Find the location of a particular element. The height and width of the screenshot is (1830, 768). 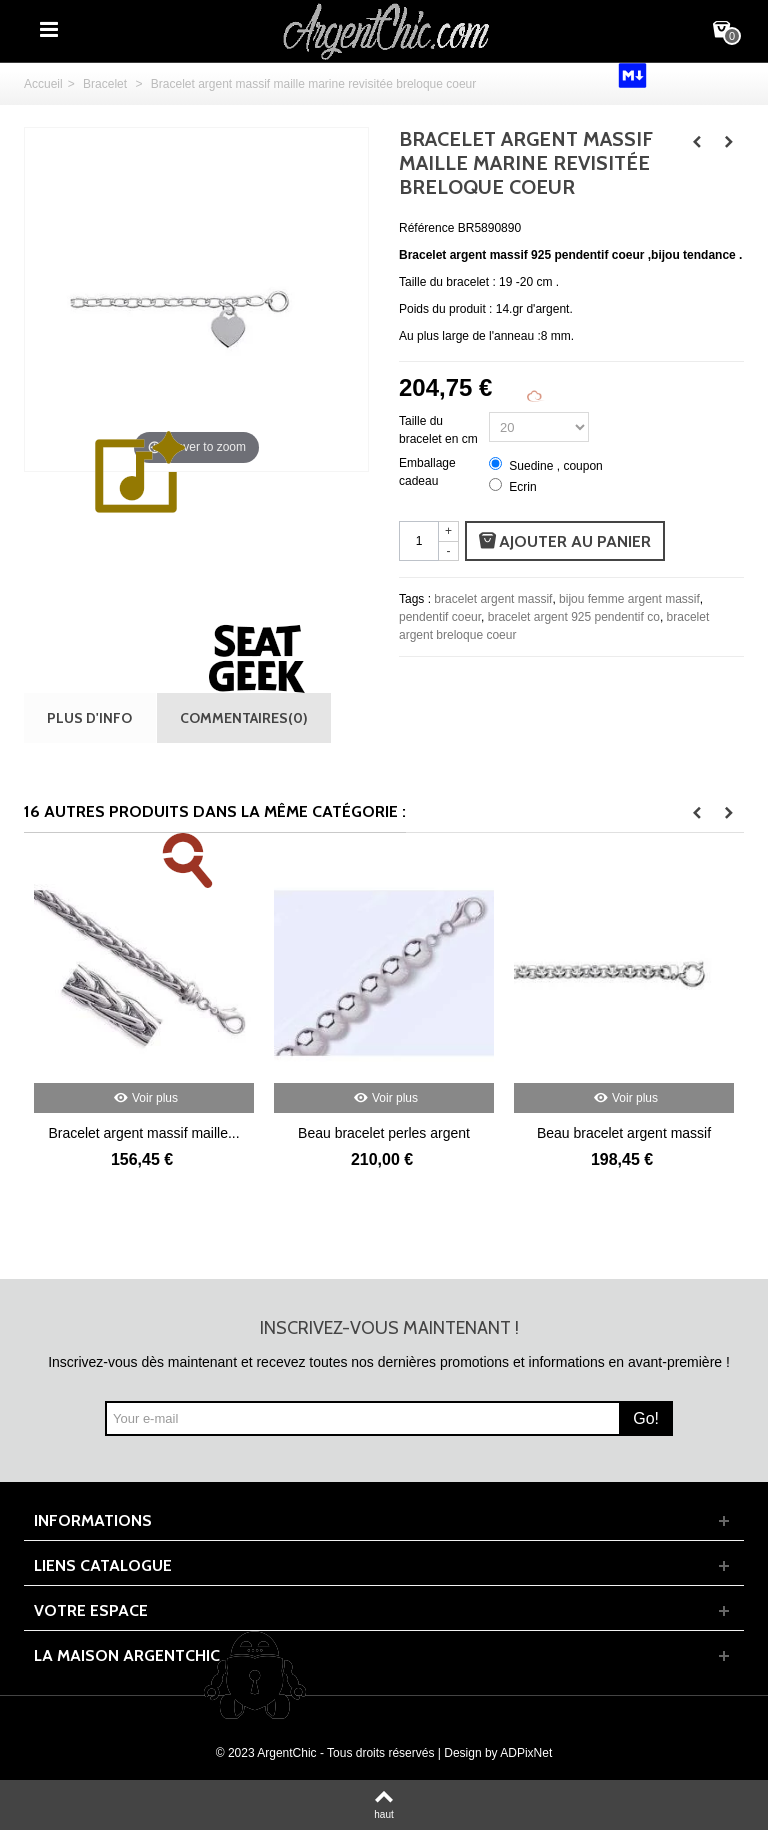

download markdown file is located at coordinates (632, 75).